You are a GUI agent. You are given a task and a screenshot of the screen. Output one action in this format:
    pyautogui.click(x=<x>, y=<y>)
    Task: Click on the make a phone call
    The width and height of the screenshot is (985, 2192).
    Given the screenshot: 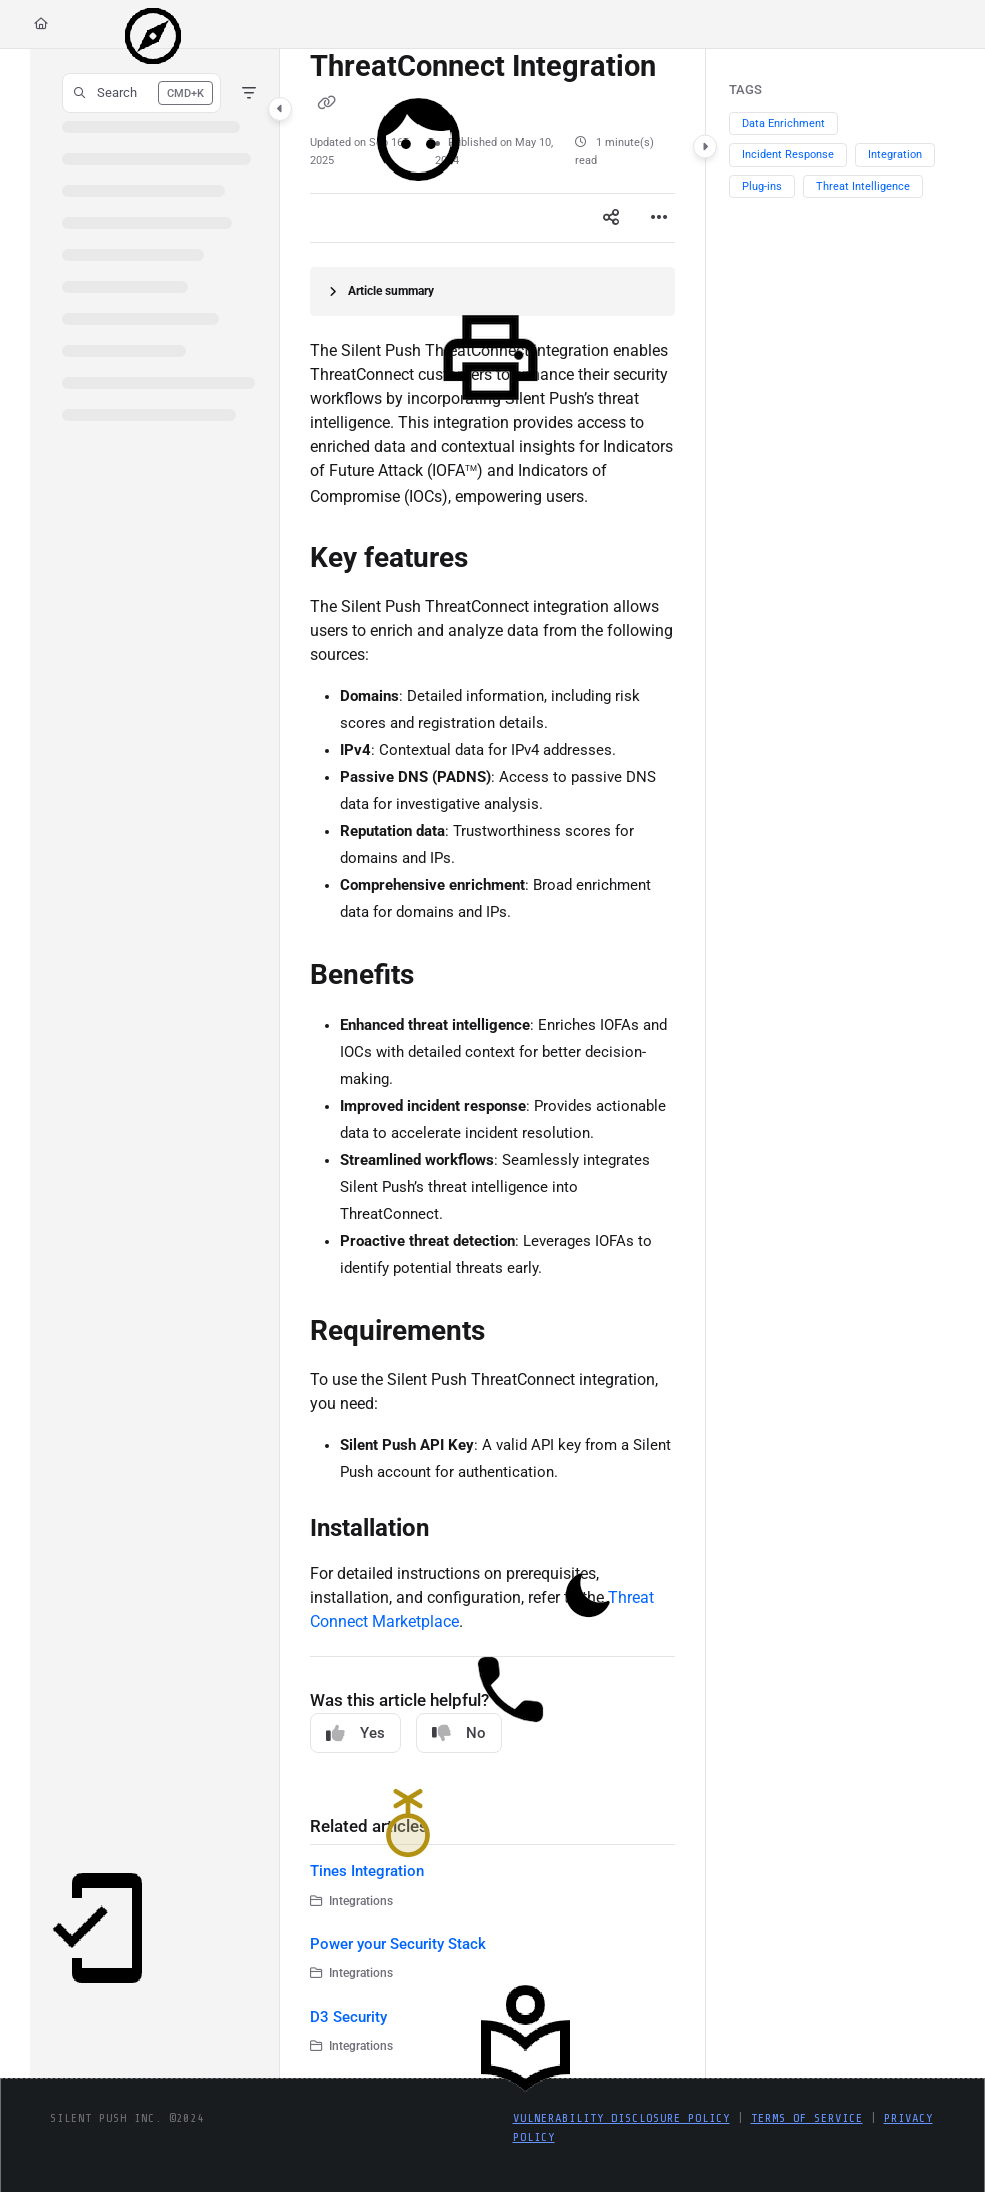 What is the action you would take?
    pyautogui.click(x=510, y=1689)
    